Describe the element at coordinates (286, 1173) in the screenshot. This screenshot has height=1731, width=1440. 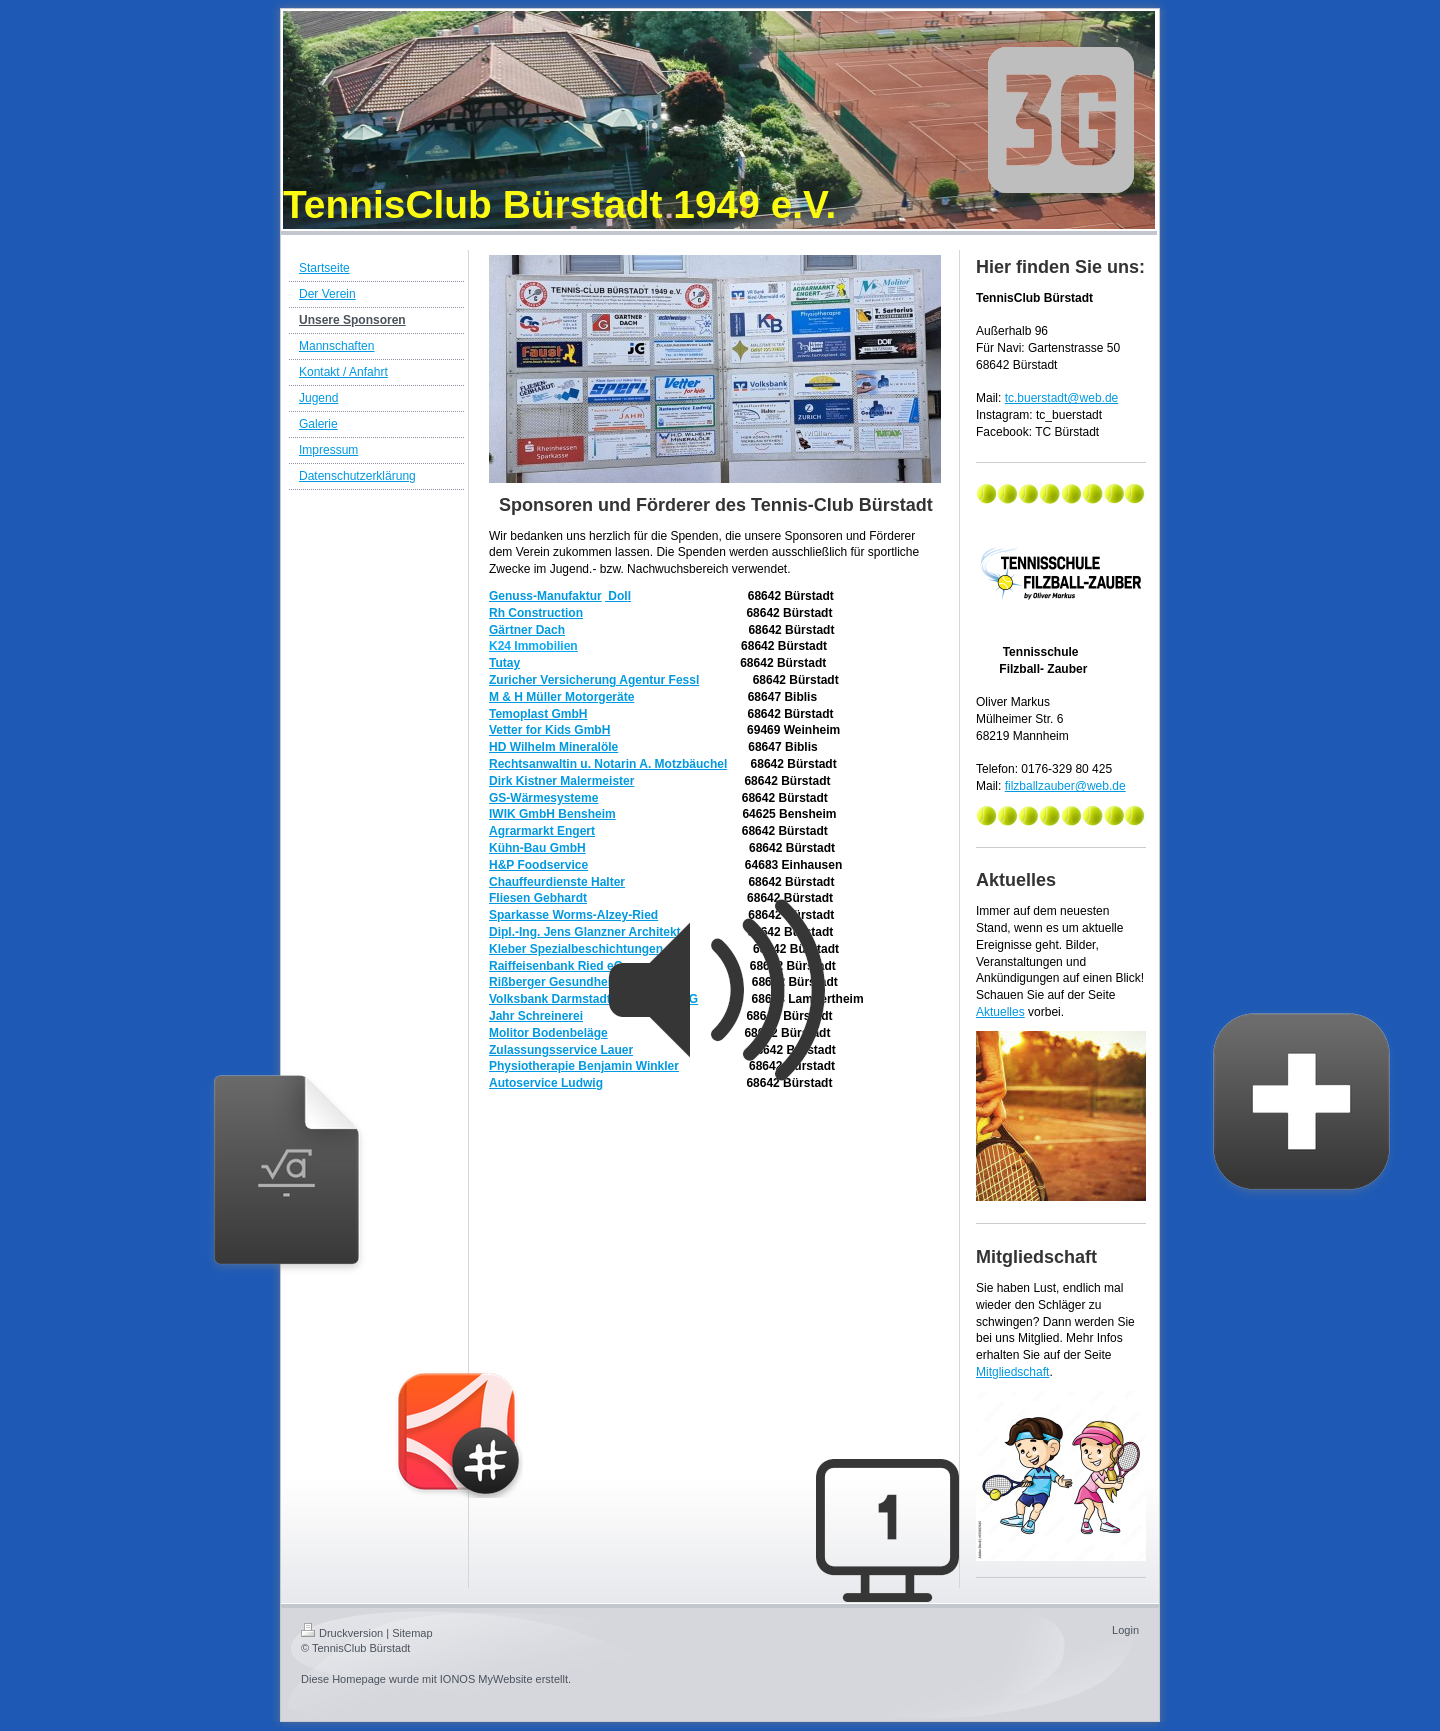
I see `opendocument formula template file` at that location.